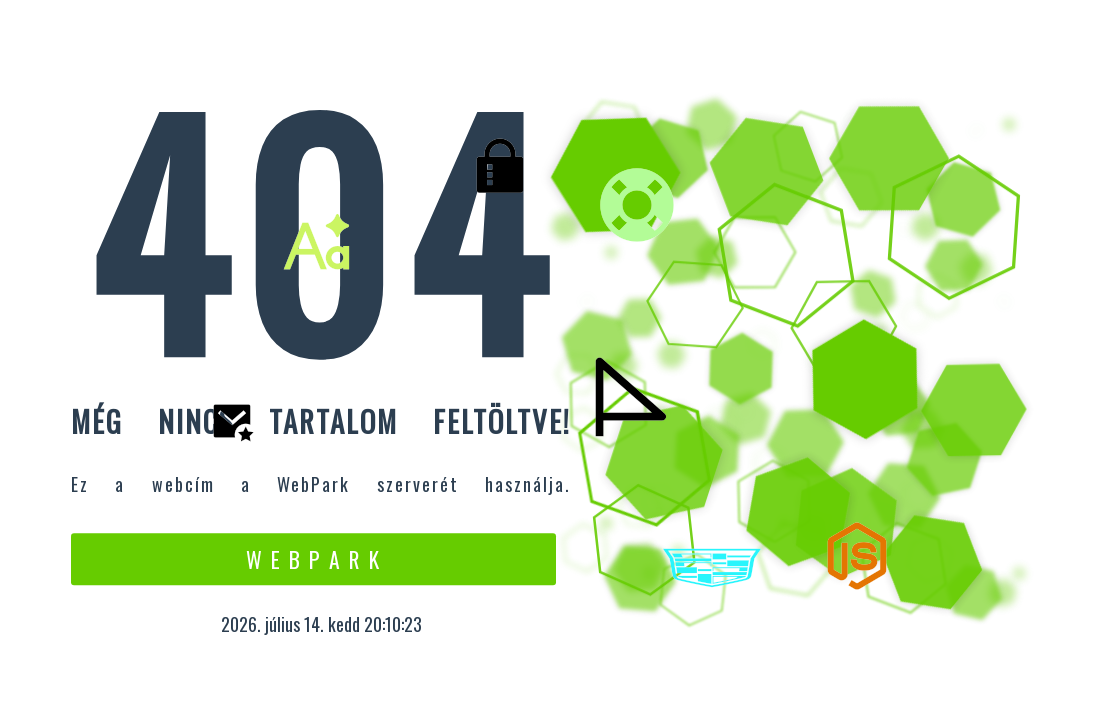 This screenshot has width=1102, height=720. What do you see at coordinates (637, 205) in the screenshot?
I see `access help or support` at bounding box center [637, 205].